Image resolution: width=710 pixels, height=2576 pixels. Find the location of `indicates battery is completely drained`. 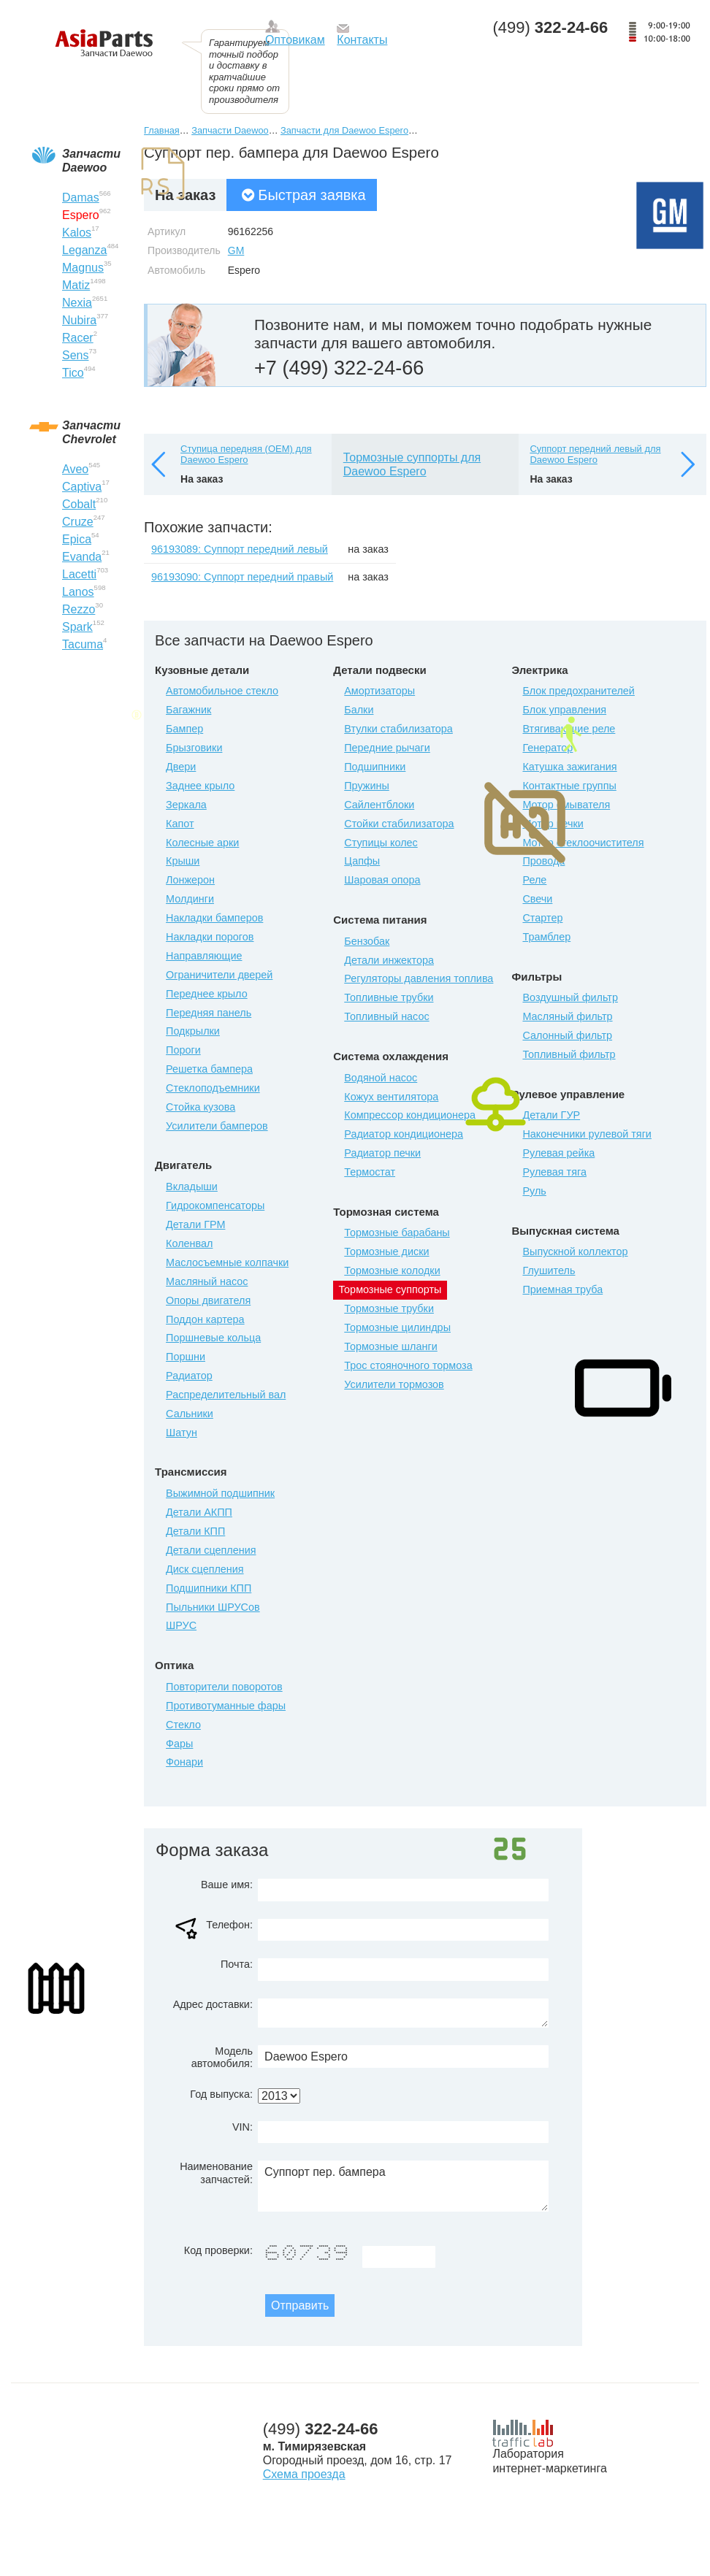

indicates battery is completely drained is located at coordinates (623, 1388).